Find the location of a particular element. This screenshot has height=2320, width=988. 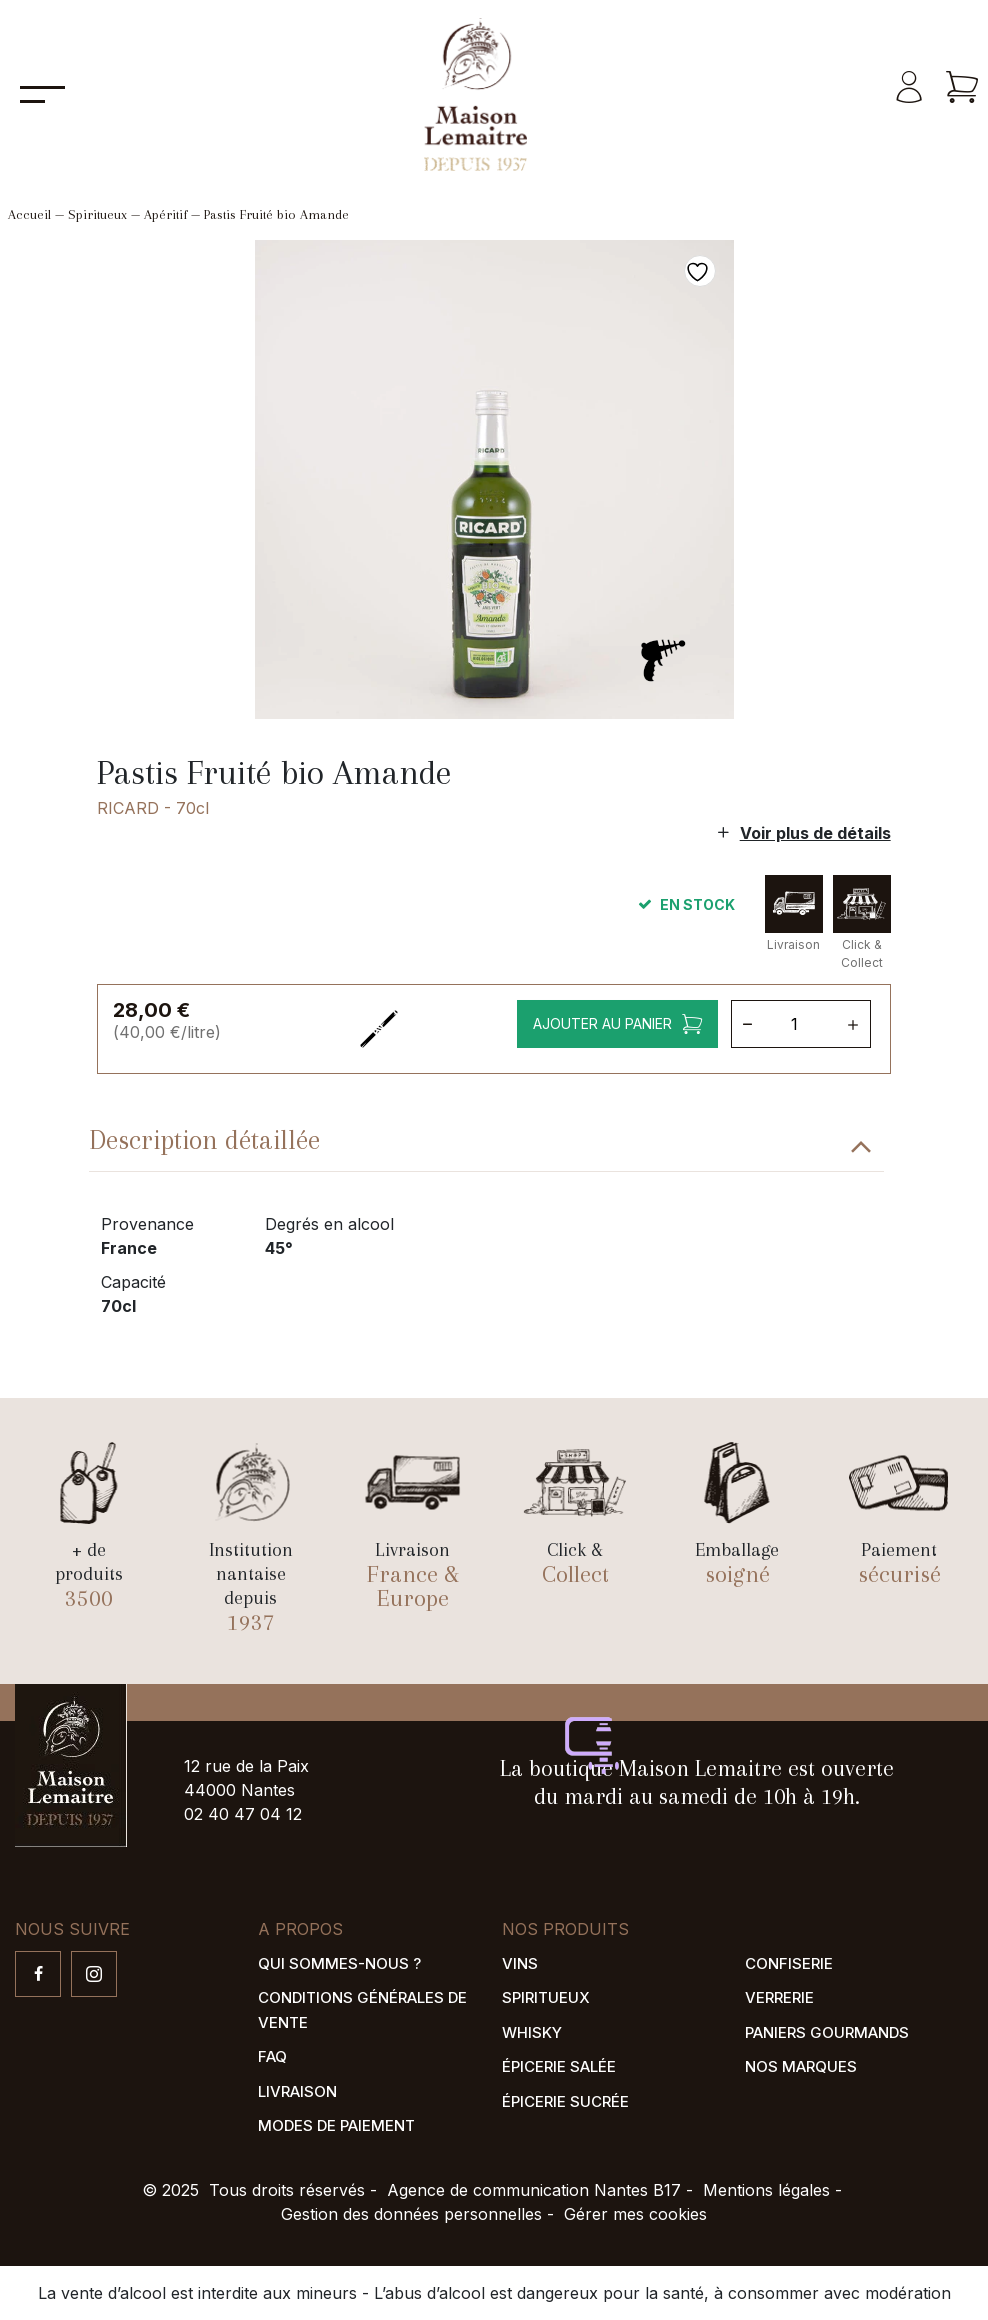

clamp or secure an object in place is located at coordinates (590, 1746).